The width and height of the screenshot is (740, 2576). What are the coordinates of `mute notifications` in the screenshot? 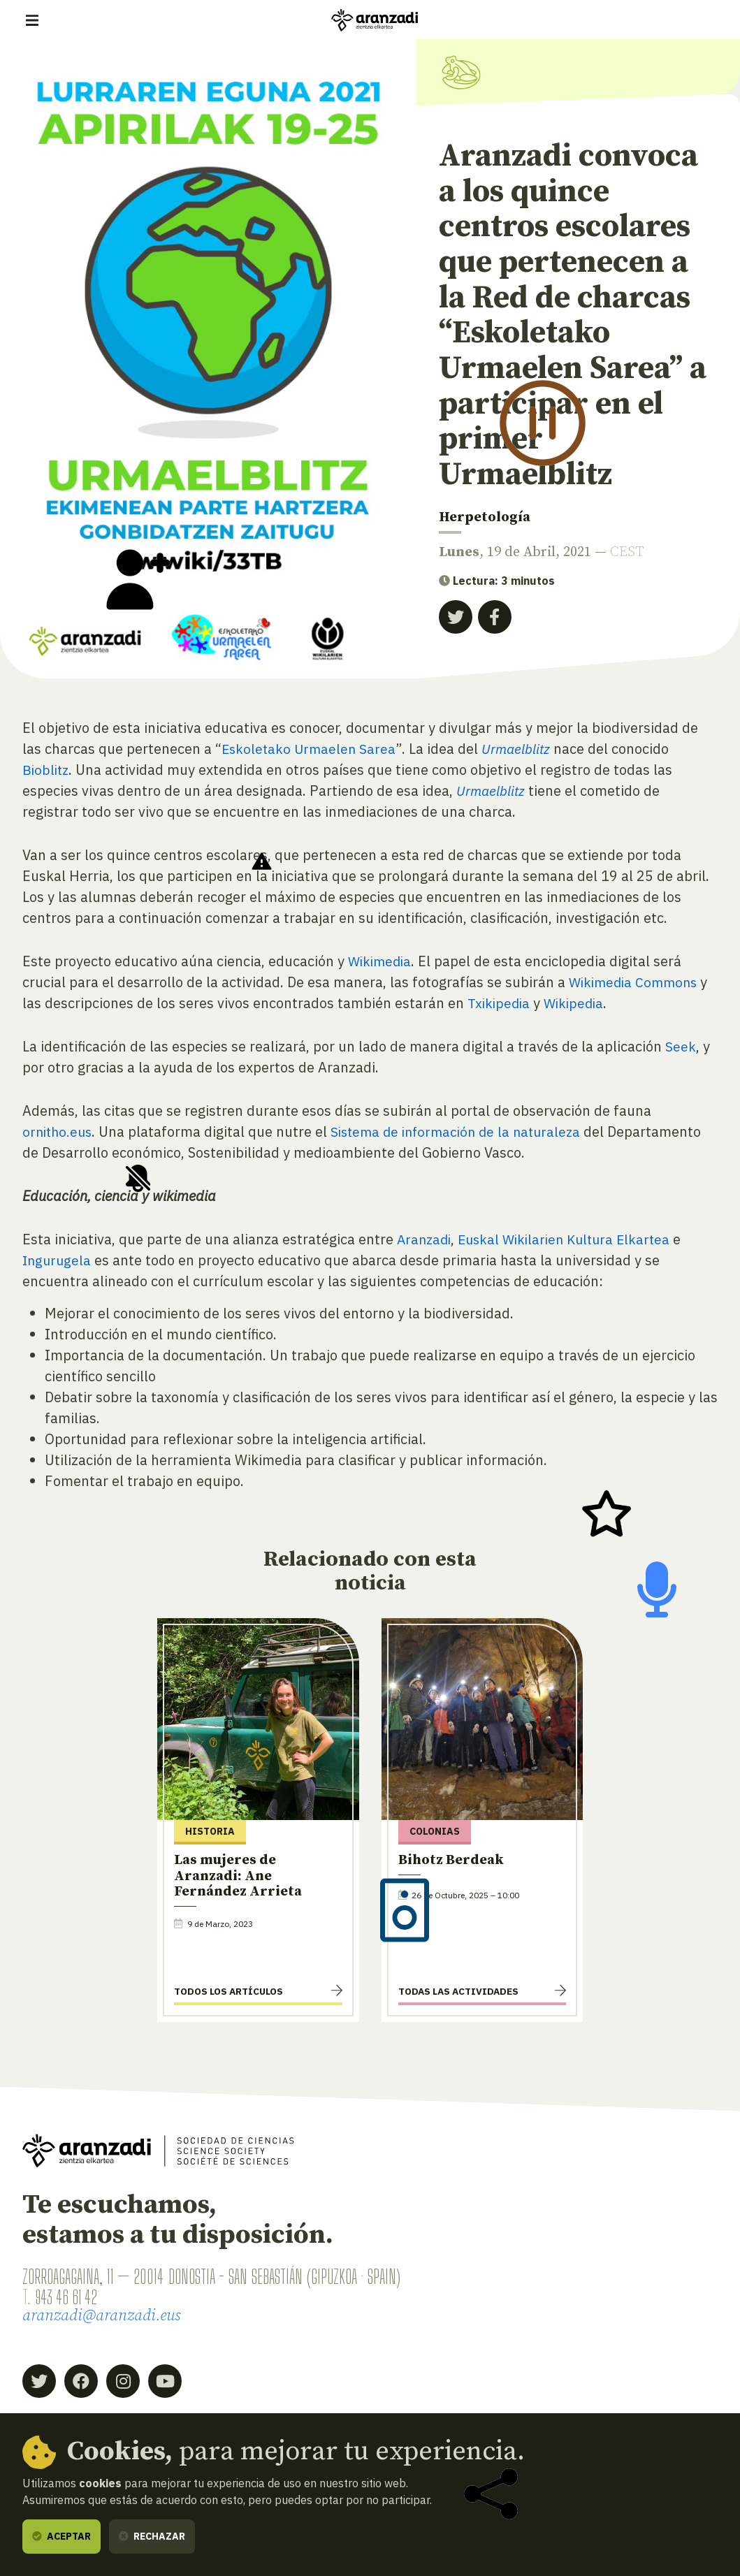 It's located at (138, 1178).